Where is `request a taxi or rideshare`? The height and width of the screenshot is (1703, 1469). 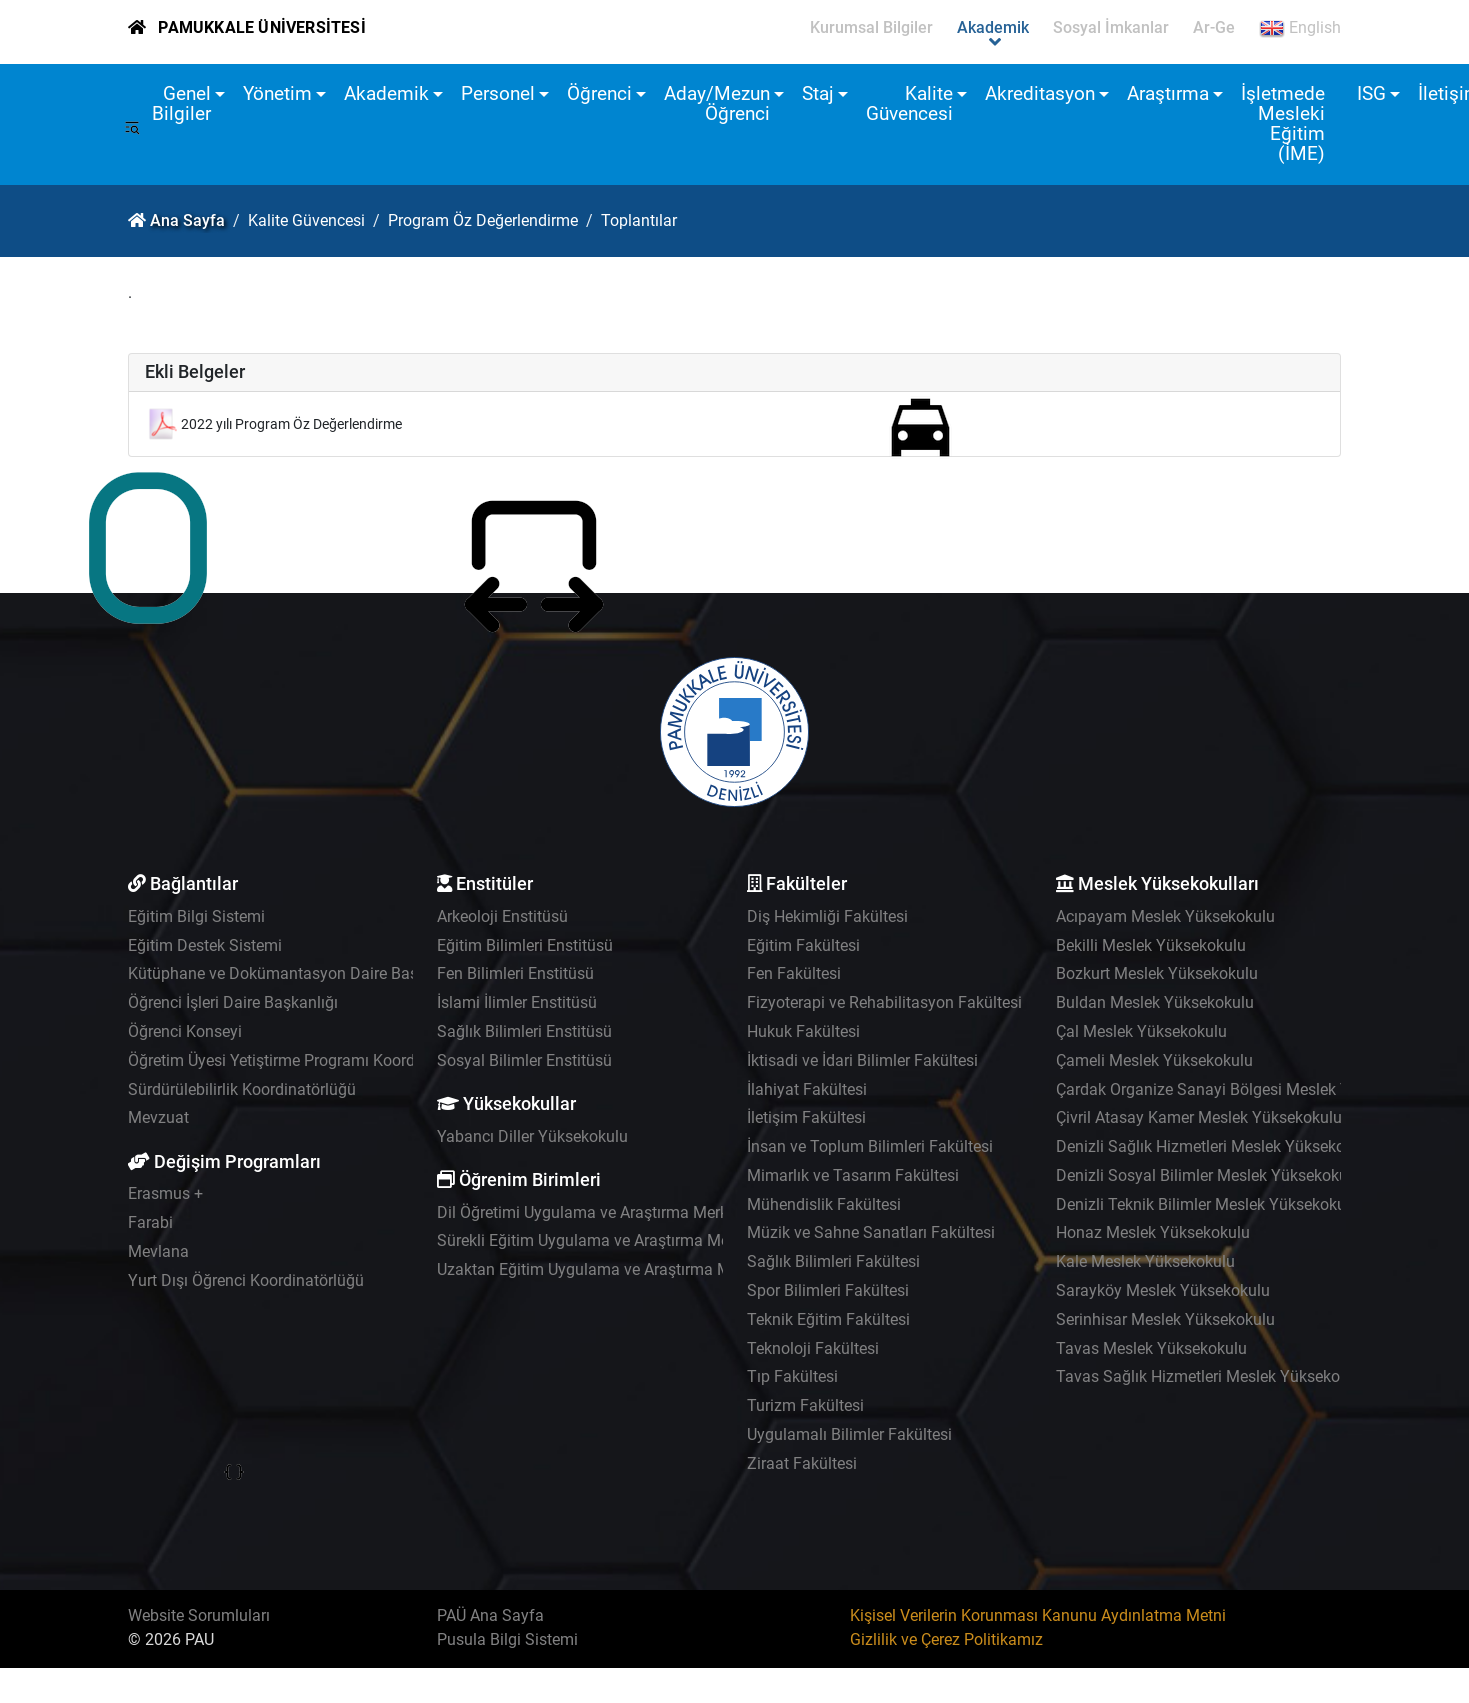 request a taxi or rideshare is located at coordinates (920, 427).